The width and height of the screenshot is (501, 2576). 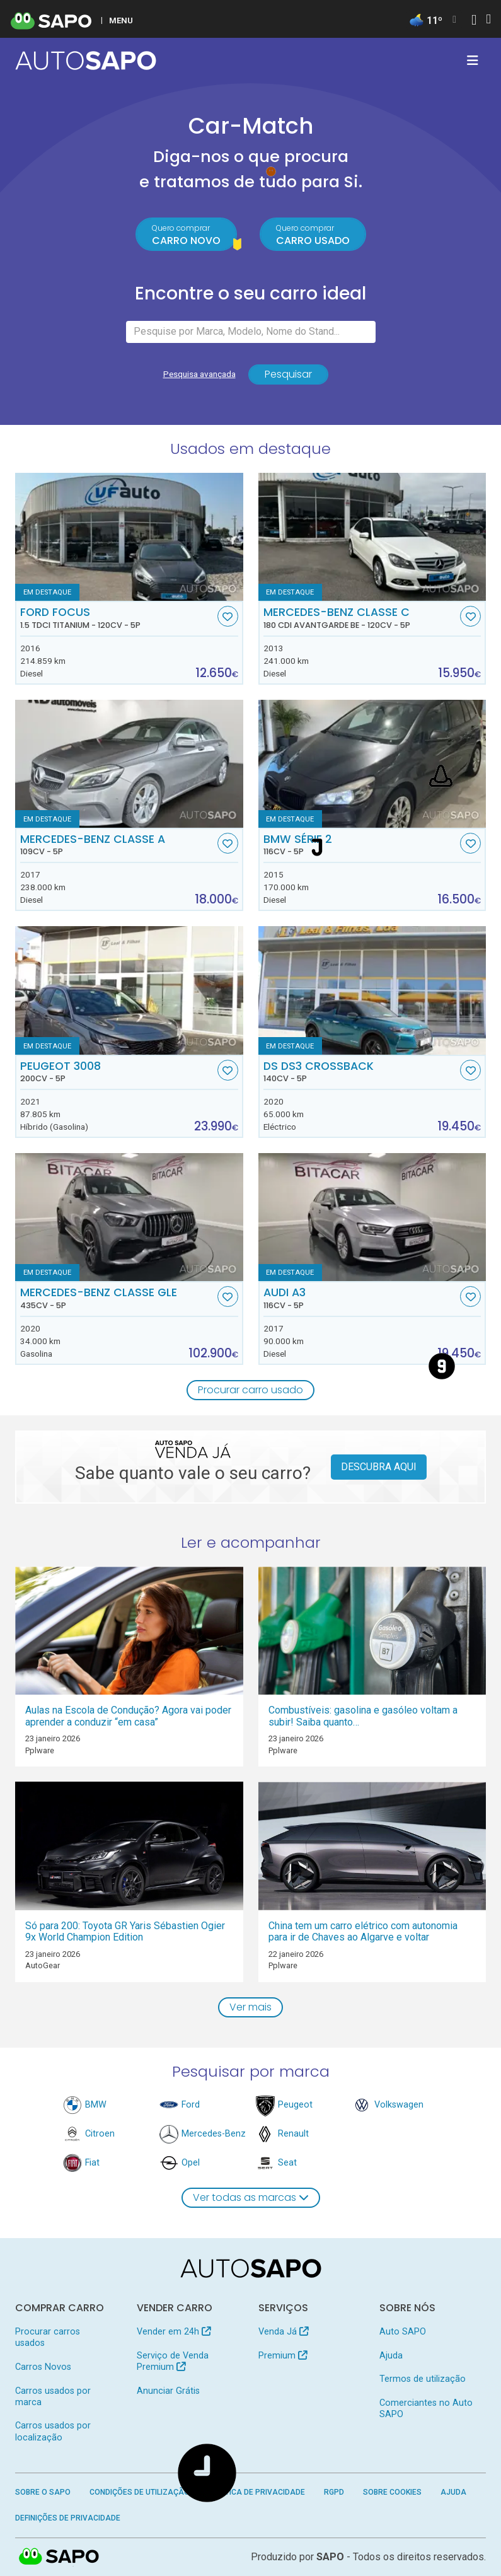 What do you see at coordinates (271, 171) in the screenshot?
I see `indicates neutral feedback or rating` at bounding box center [271, 171].